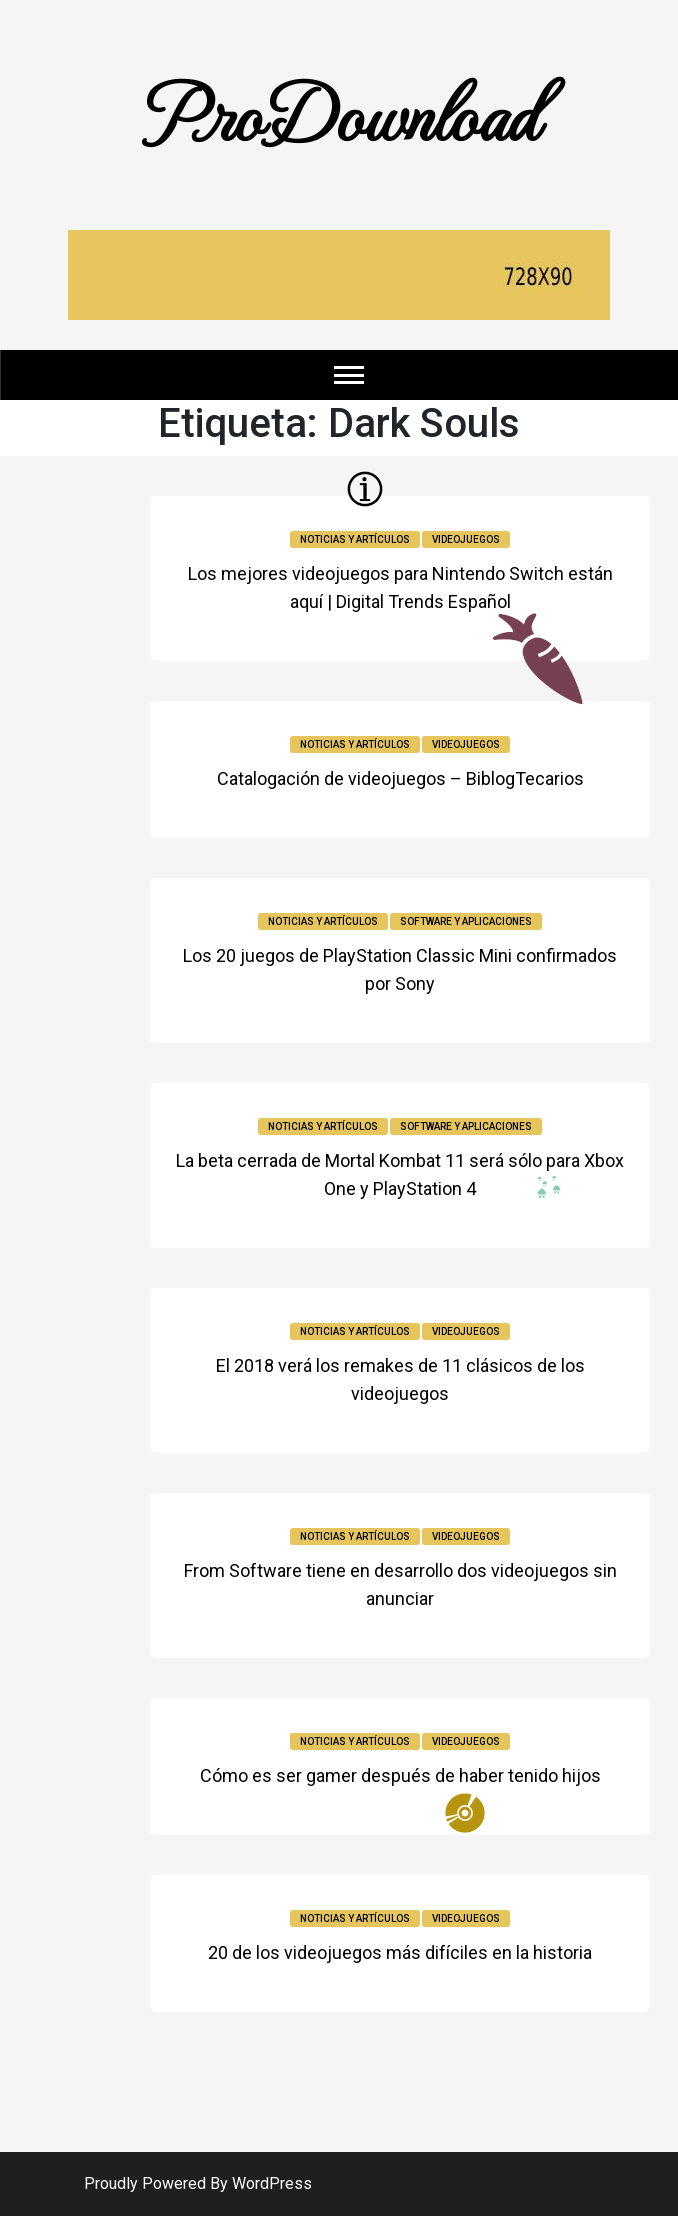  What do you see at coordinates (540, 660) in the screenshot?
I see `indicates vegetable or produce category` at bounding box center [540, 660].